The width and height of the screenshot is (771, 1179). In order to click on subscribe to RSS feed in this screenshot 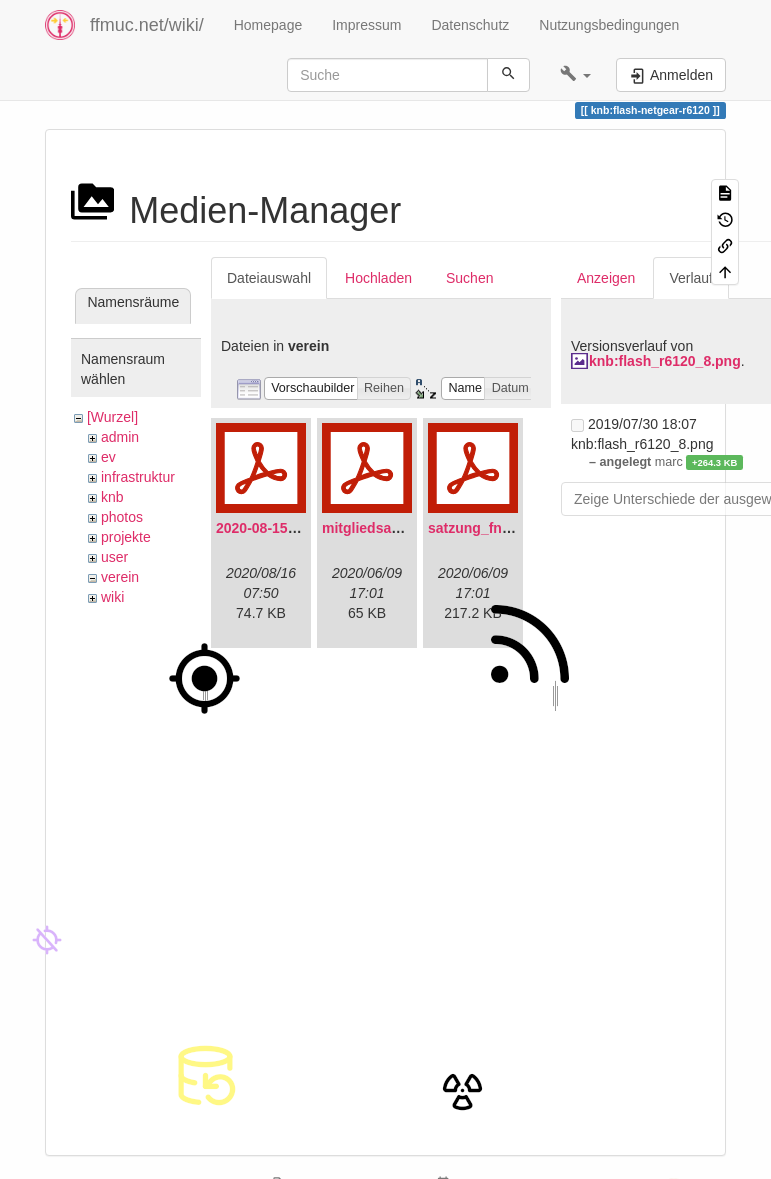, I will do `click(530, 644)`.